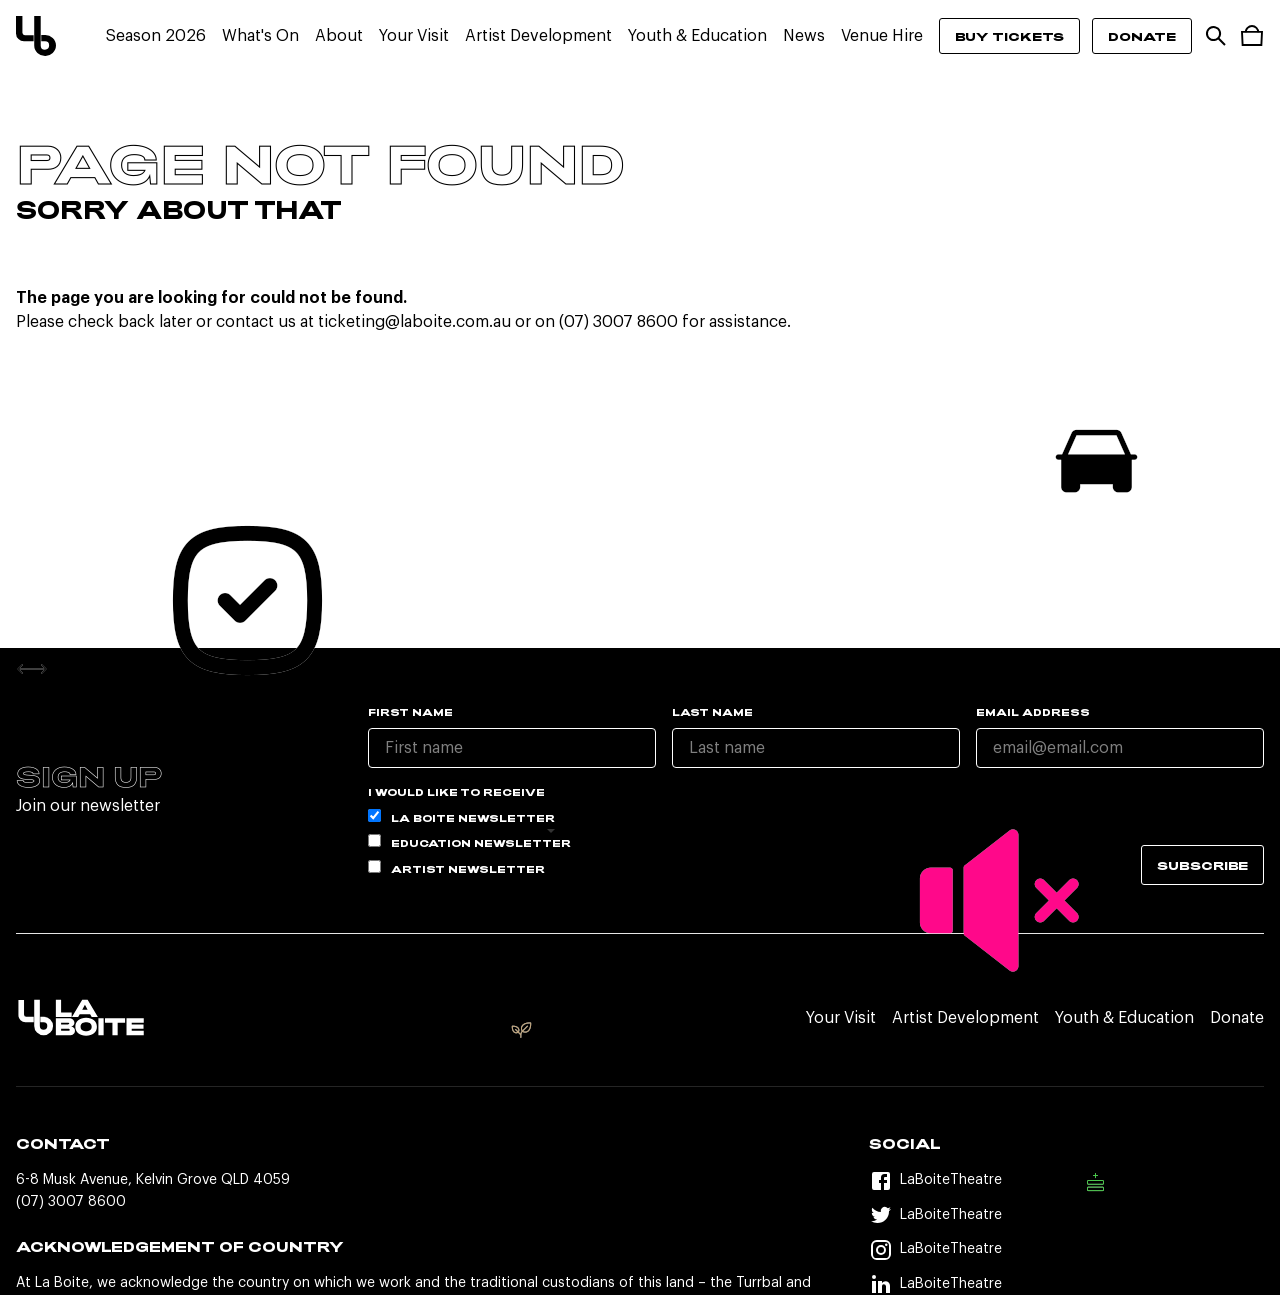 The height and width of the screenshot is (1295, 1280). I want to click on add a new row at the top, so click(1095, 1183).